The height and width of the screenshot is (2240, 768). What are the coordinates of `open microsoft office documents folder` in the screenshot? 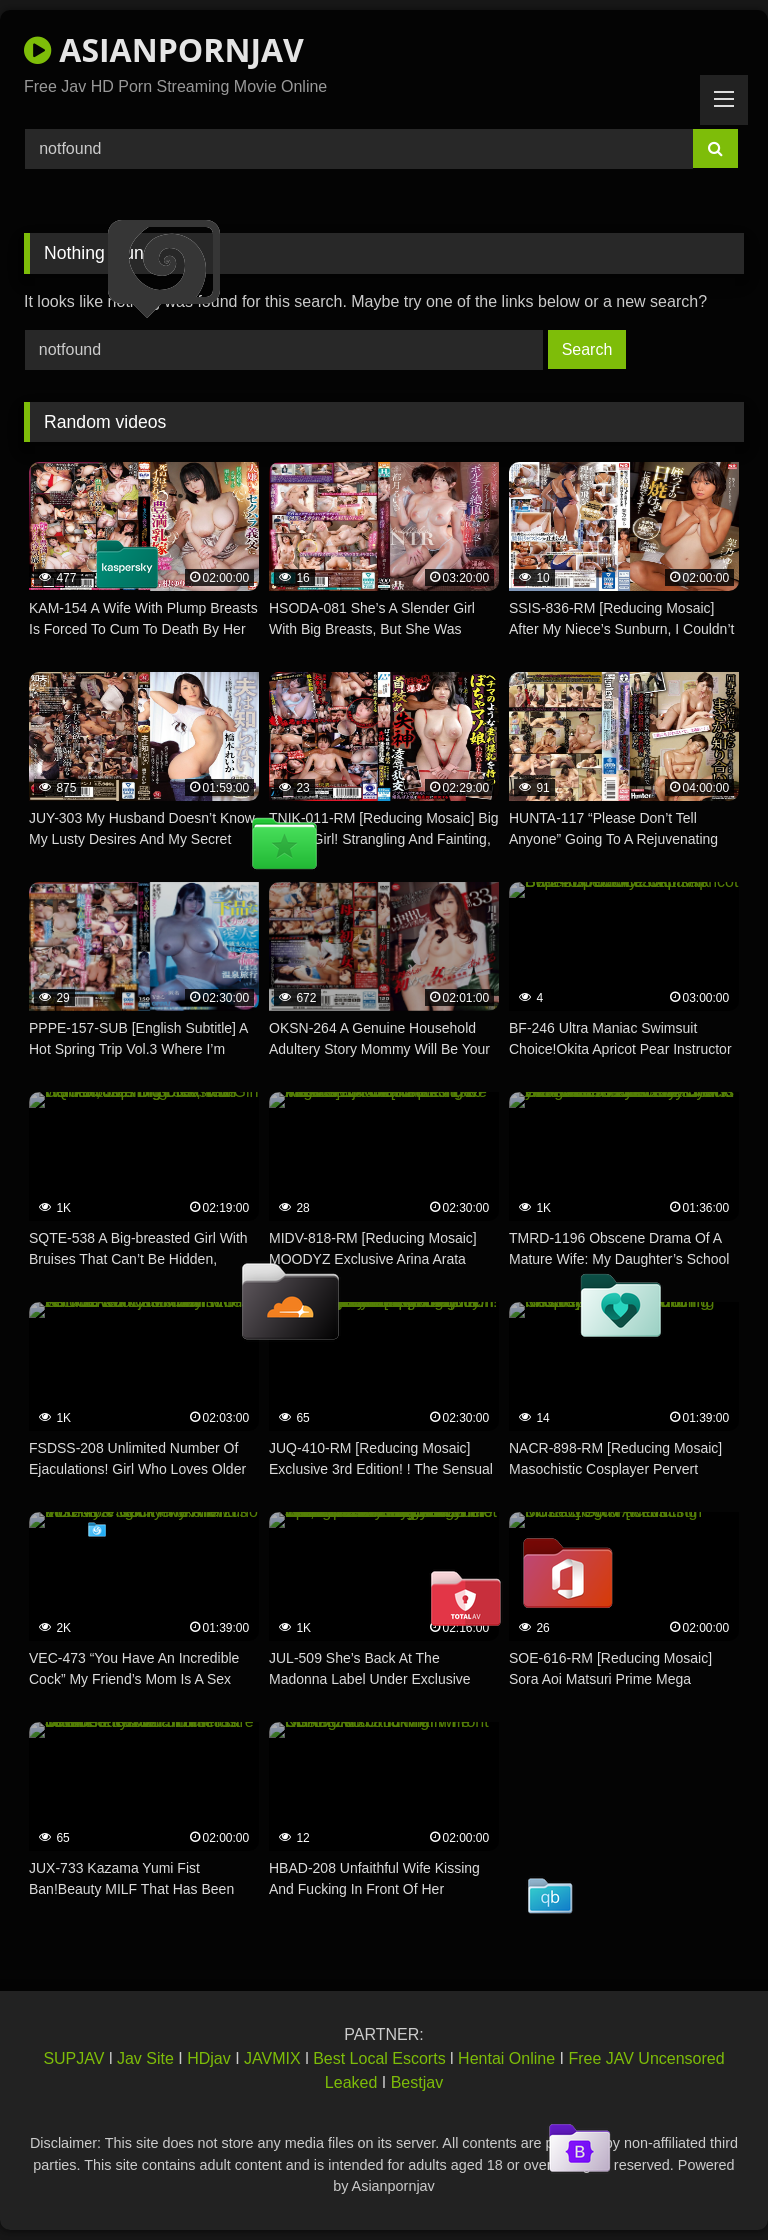 It's located at (567, 1575).